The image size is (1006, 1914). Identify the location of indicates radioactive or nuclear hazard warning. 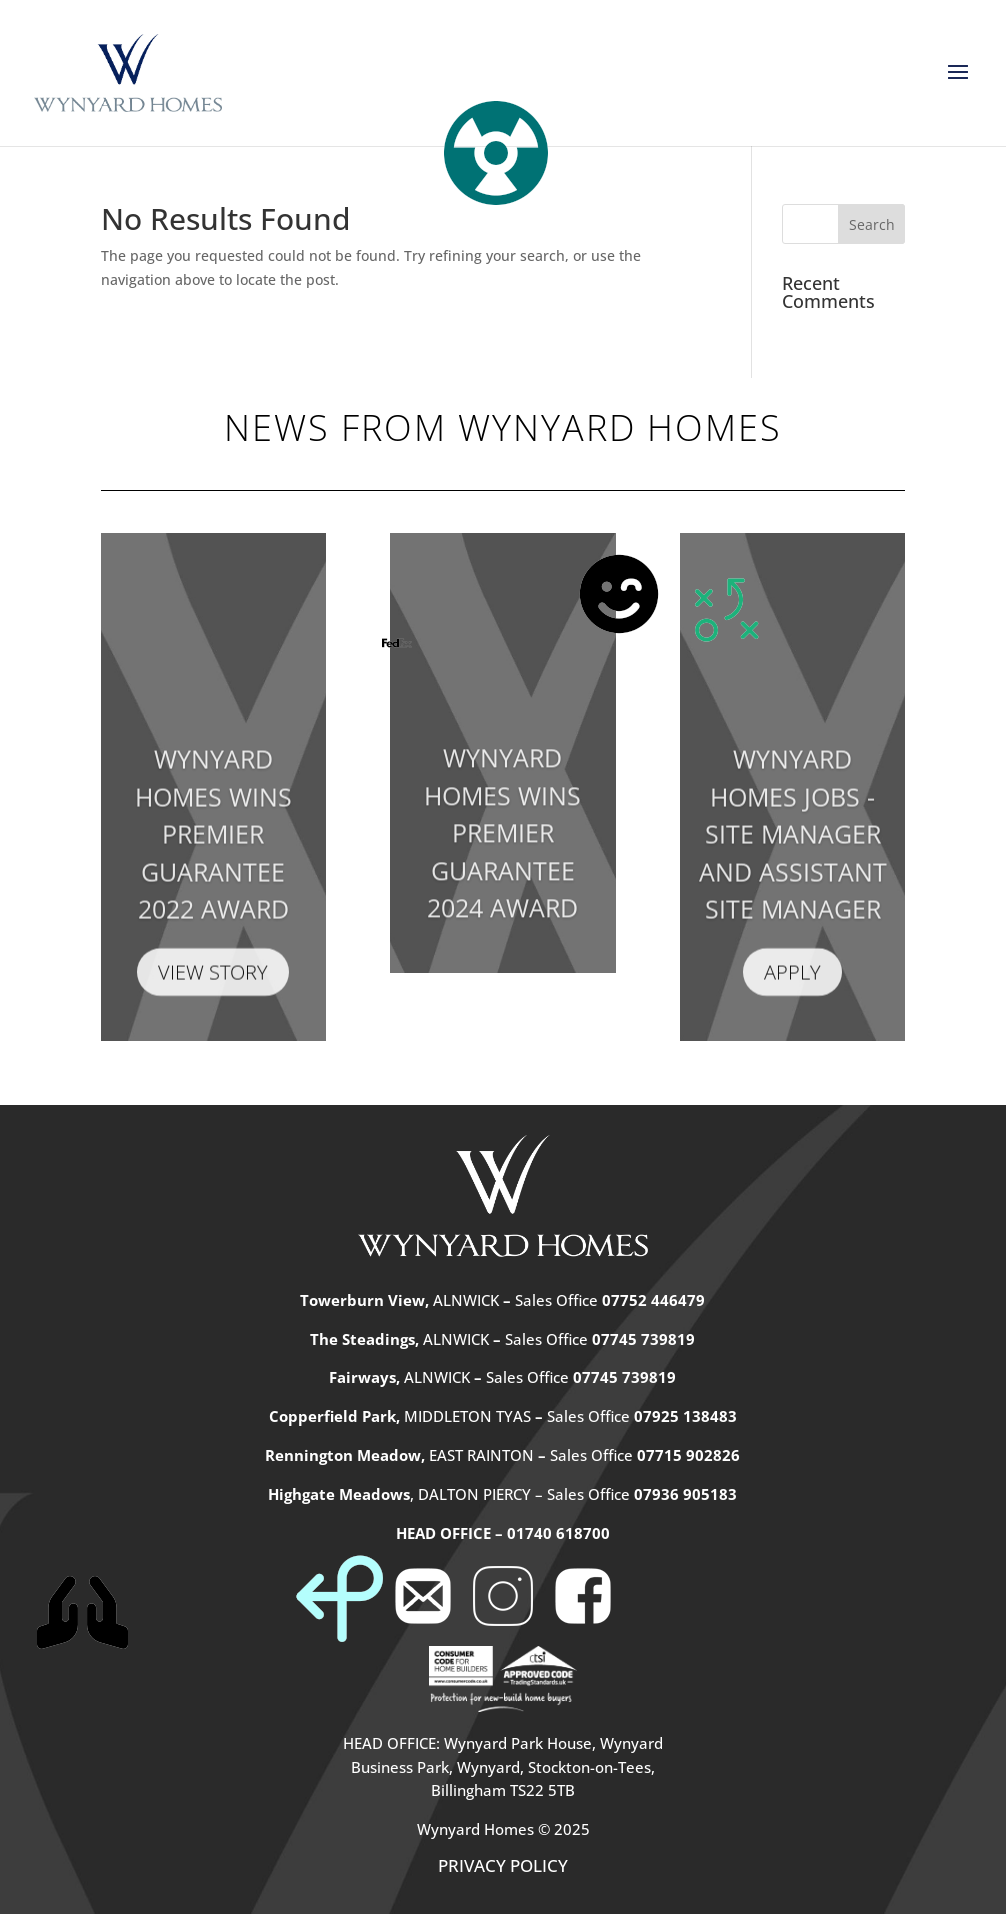
(496, 153).